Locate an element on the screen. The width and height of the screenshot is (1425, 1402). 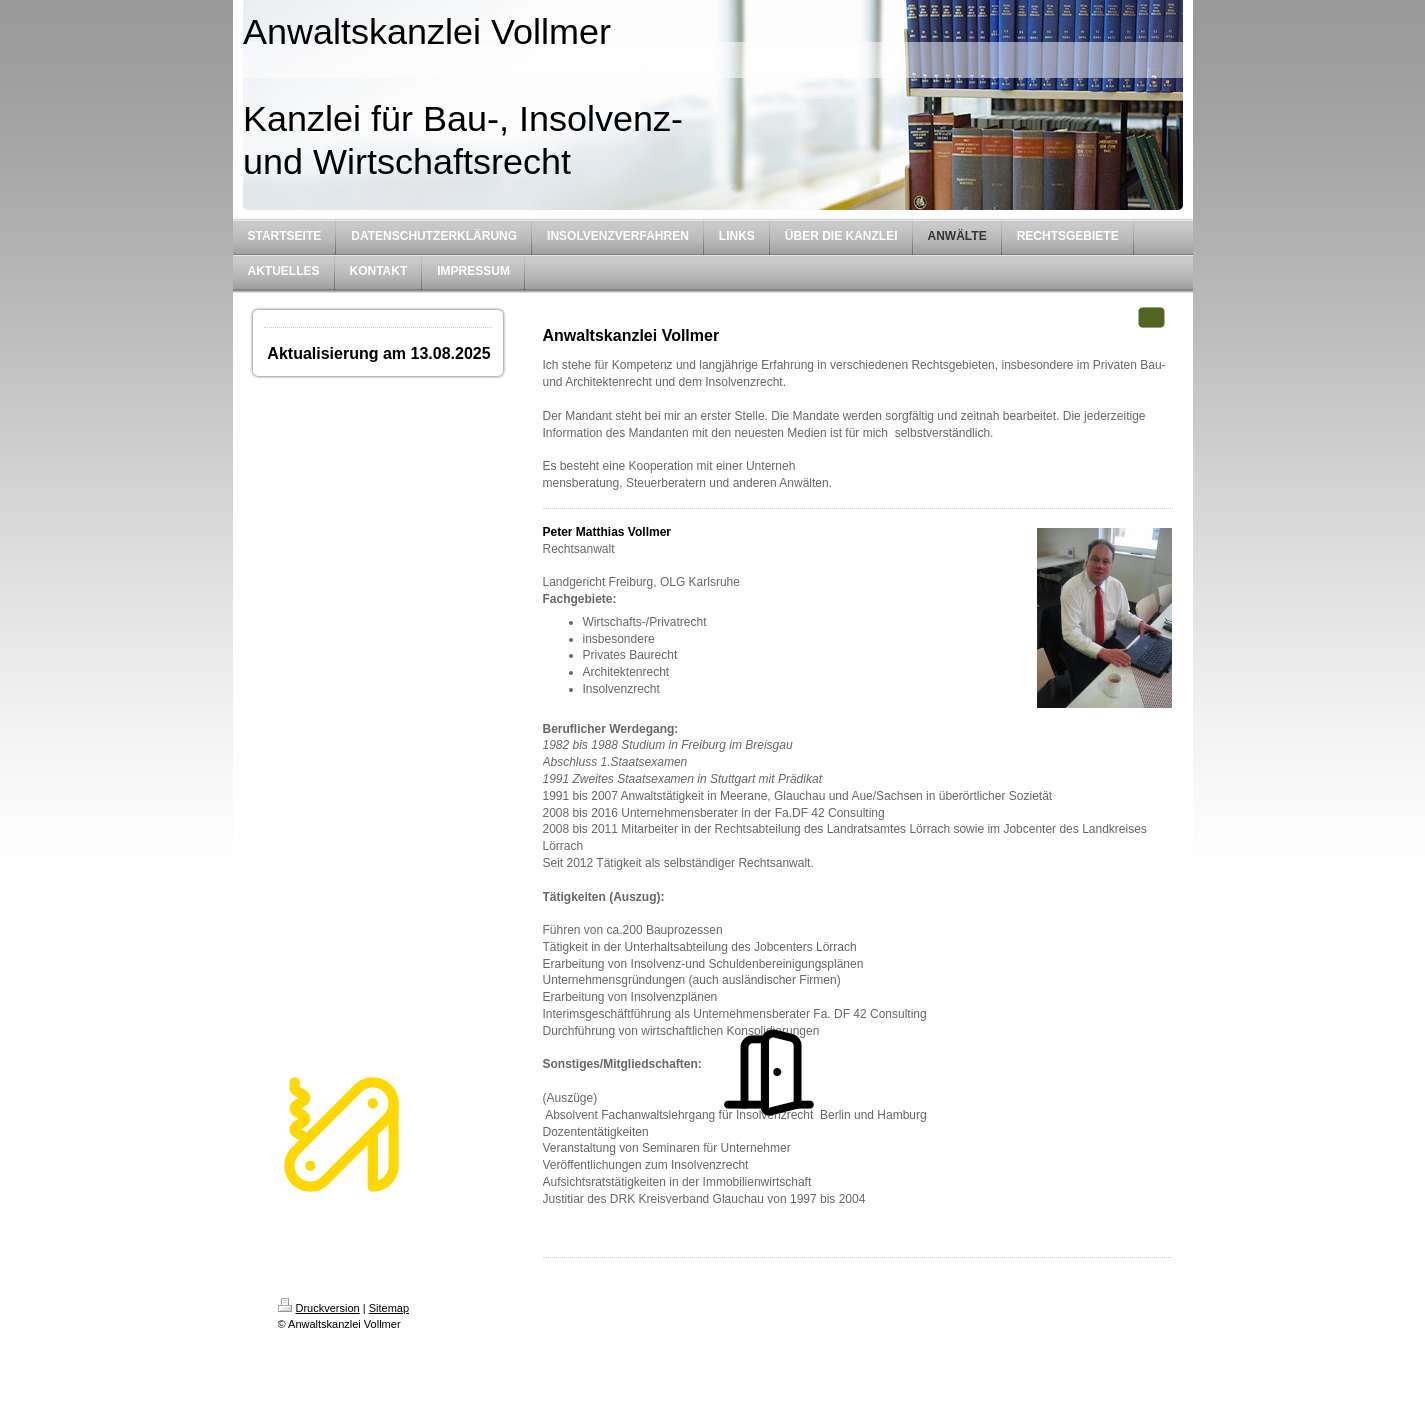
switch to landscape orientation is located at coordinates (1151, 317).